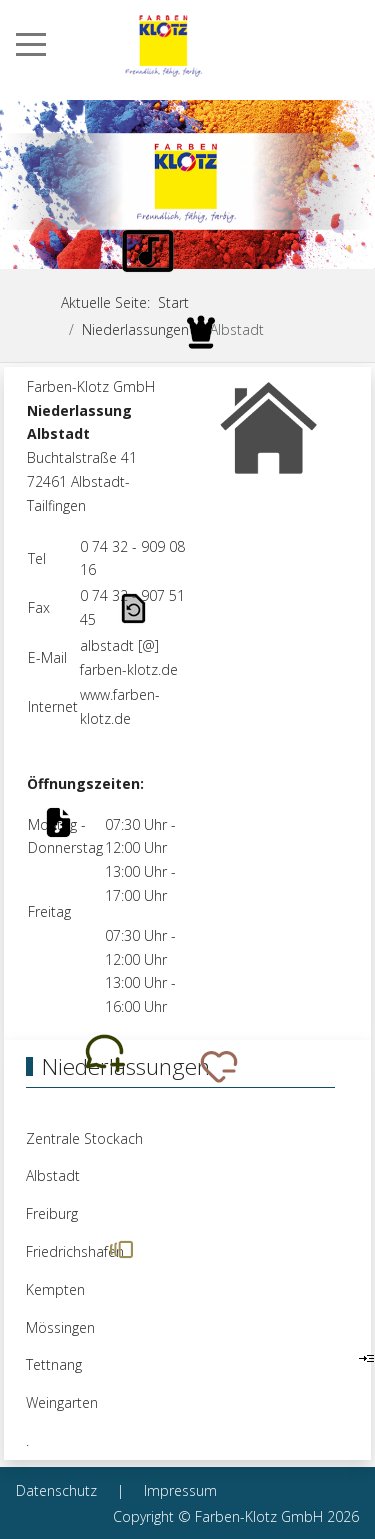 This screenshot has width=375, height=1539. What do you see at coordinates (104, 1051) in the screenshot?
I see `start a new conversation` at bounding box center [104, 1051].